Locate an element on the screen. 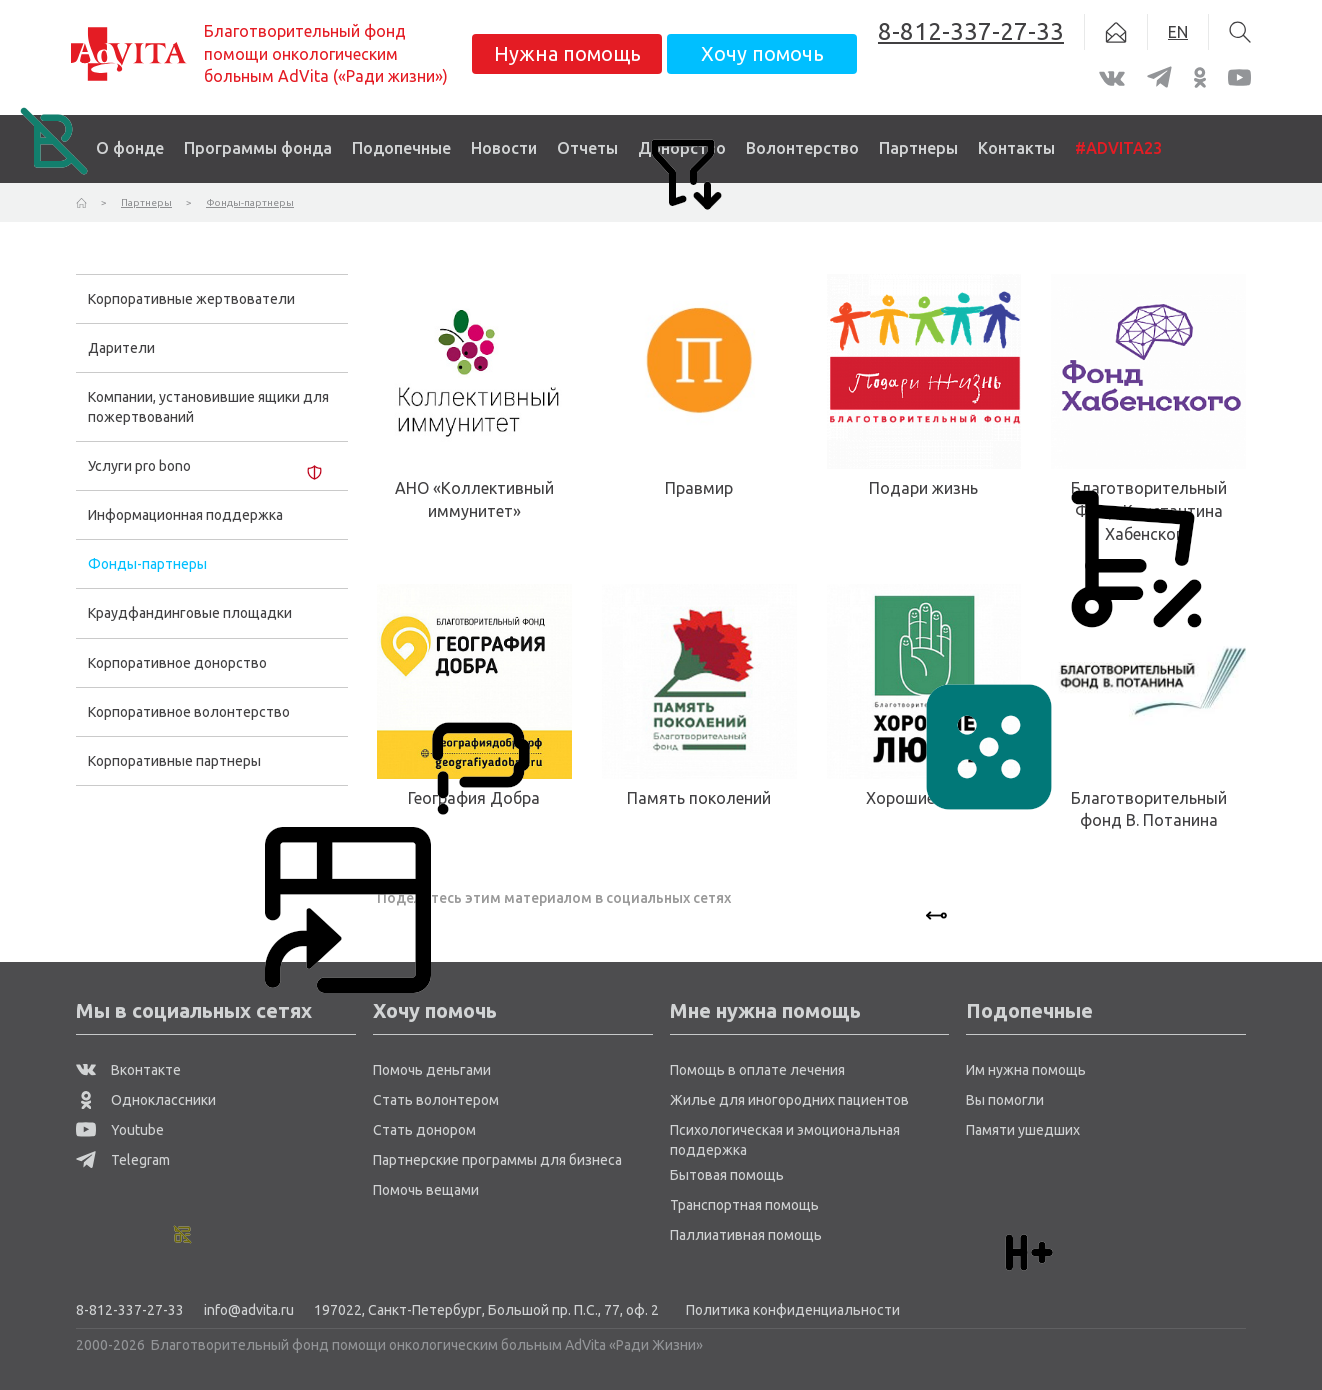 This screenshot has height=1390, width=1322. create a symbolic link to this project is located at coordinates (348, 910).